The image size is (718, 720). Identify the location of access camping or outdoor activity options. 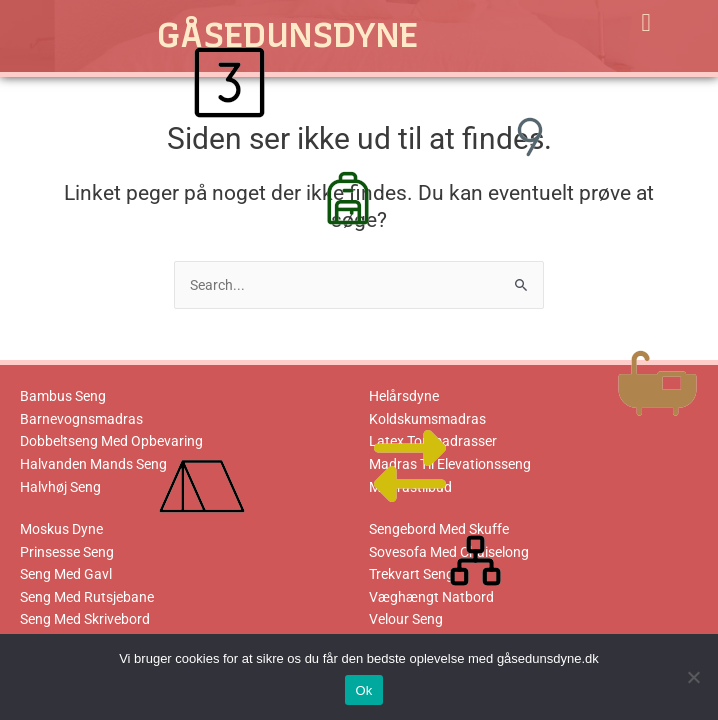
(202, 489).